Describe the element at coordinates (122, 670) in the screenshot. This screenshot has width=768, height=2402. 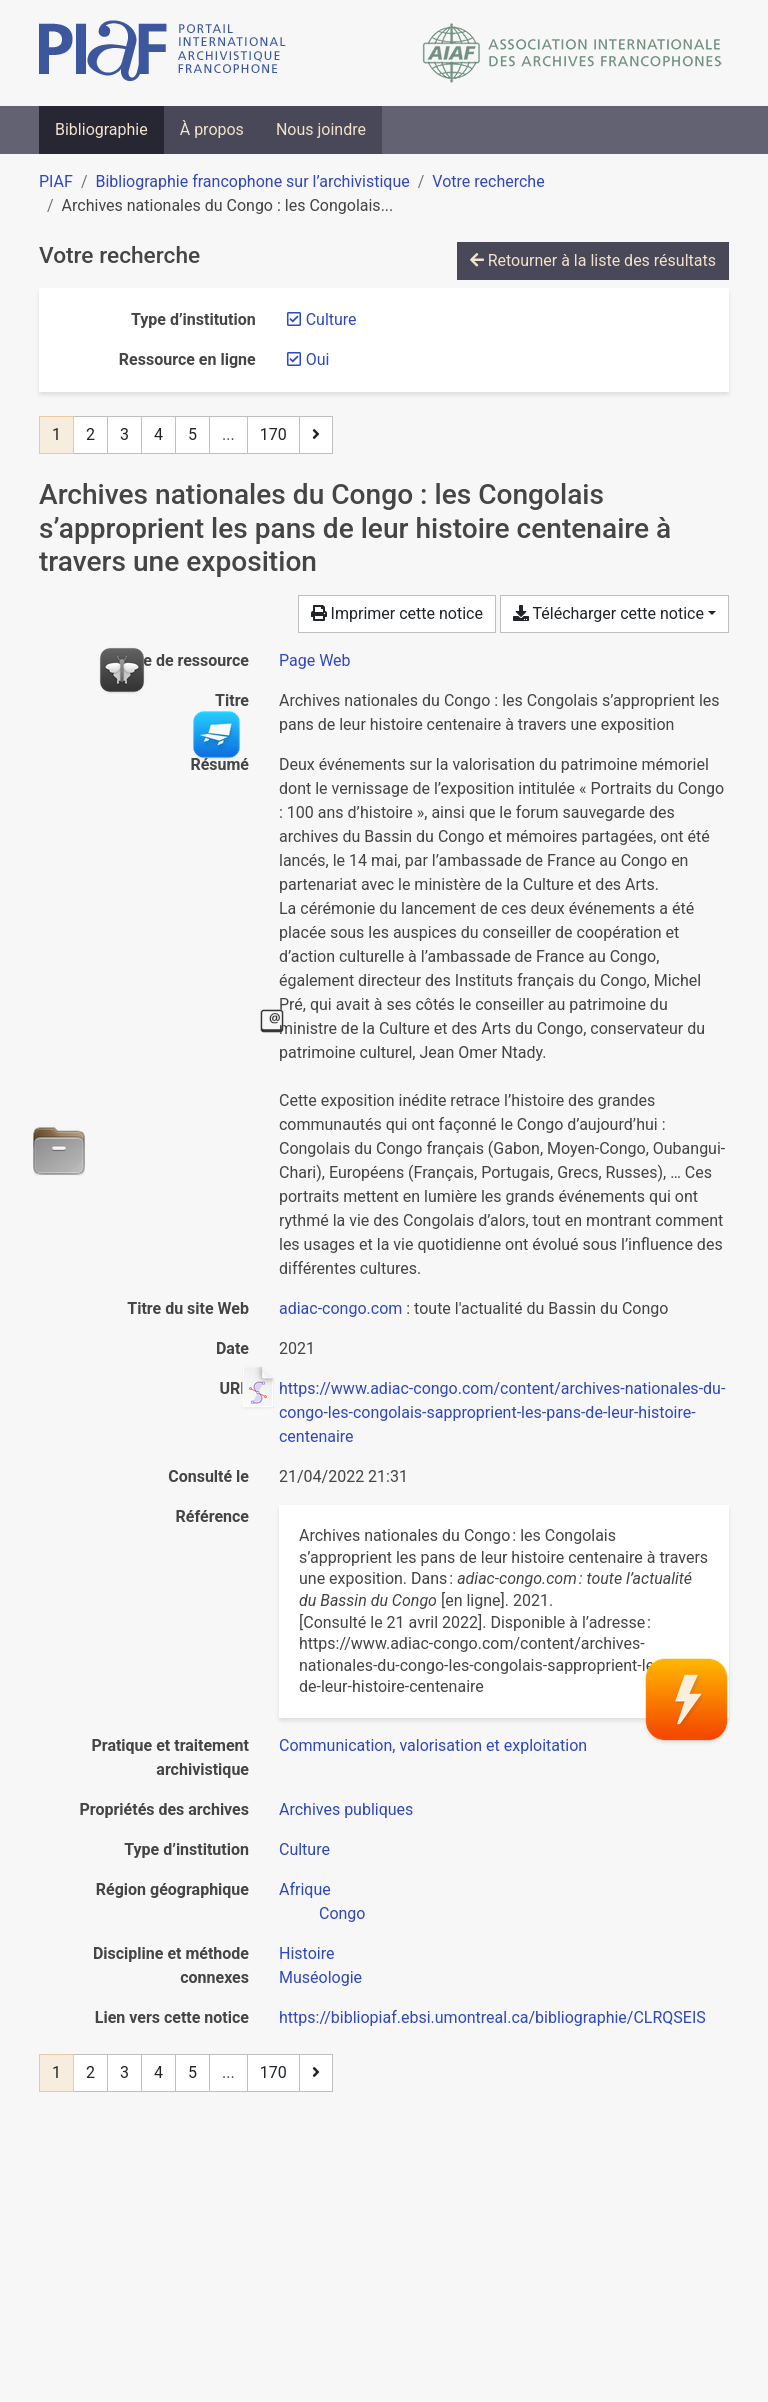
I see `open qmmp audio player` at that location.